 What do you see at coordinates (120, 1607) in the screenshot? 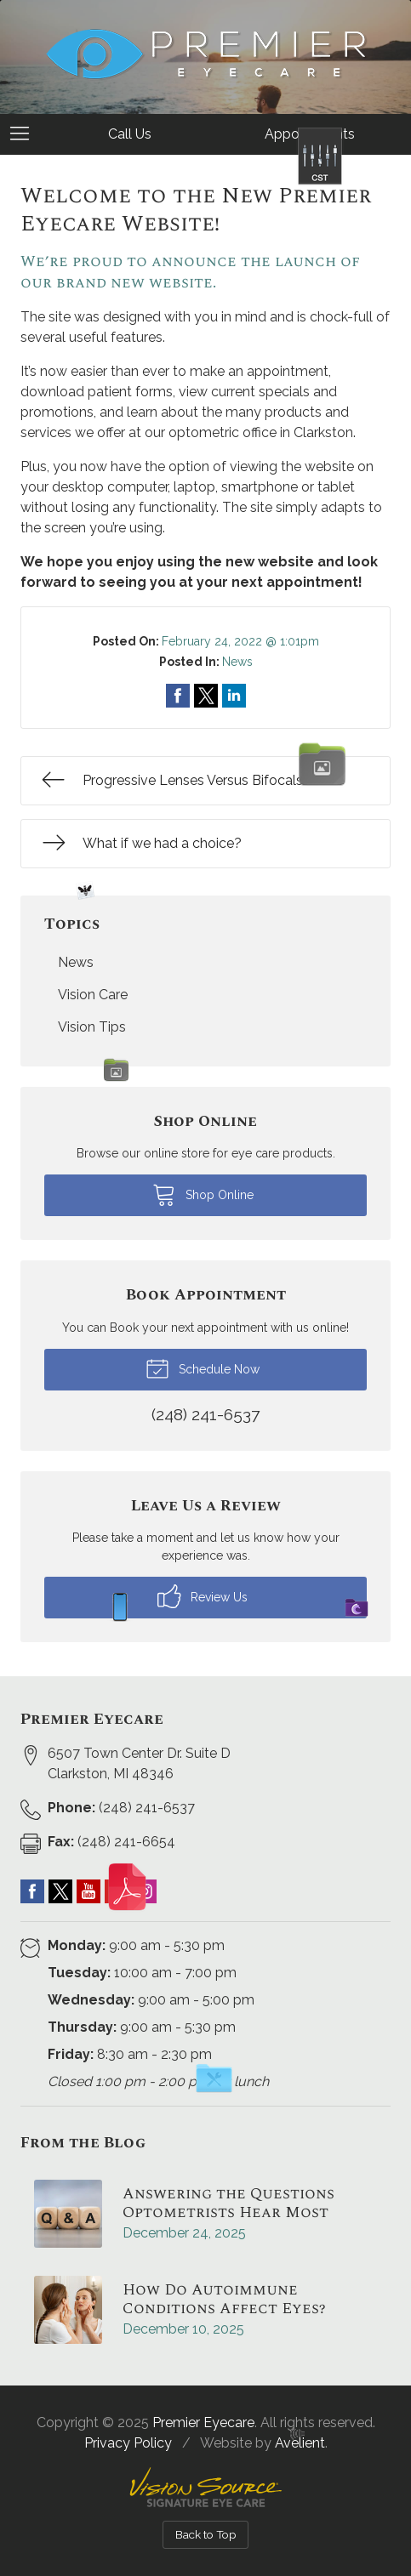
I see `iPhone 11 device icon` at bounding box center [120, 1607].